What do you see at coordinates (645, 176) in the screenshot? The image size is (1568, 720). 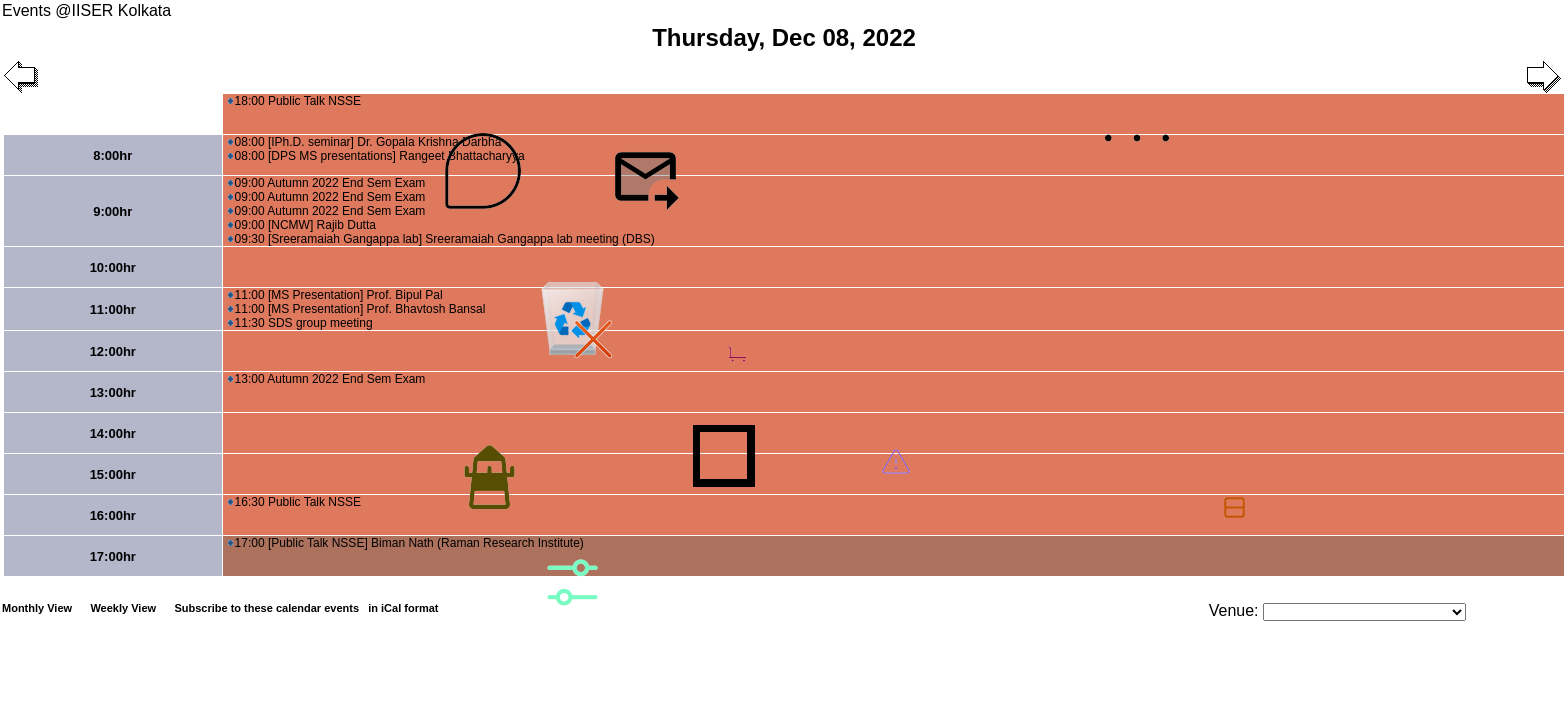 I see `forward an email to another recipient` at bounding box center [645, 176].